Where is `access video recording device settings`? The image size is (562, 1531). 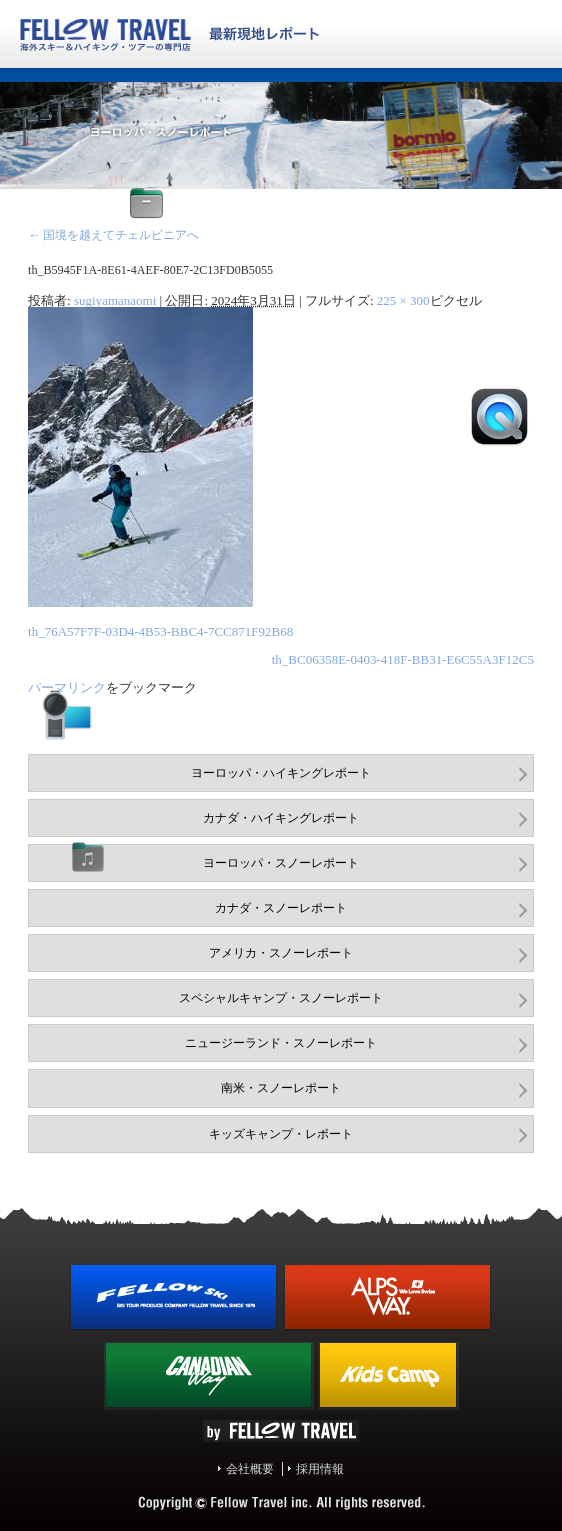
access video recording device settings is located at coordinates (67, 715).